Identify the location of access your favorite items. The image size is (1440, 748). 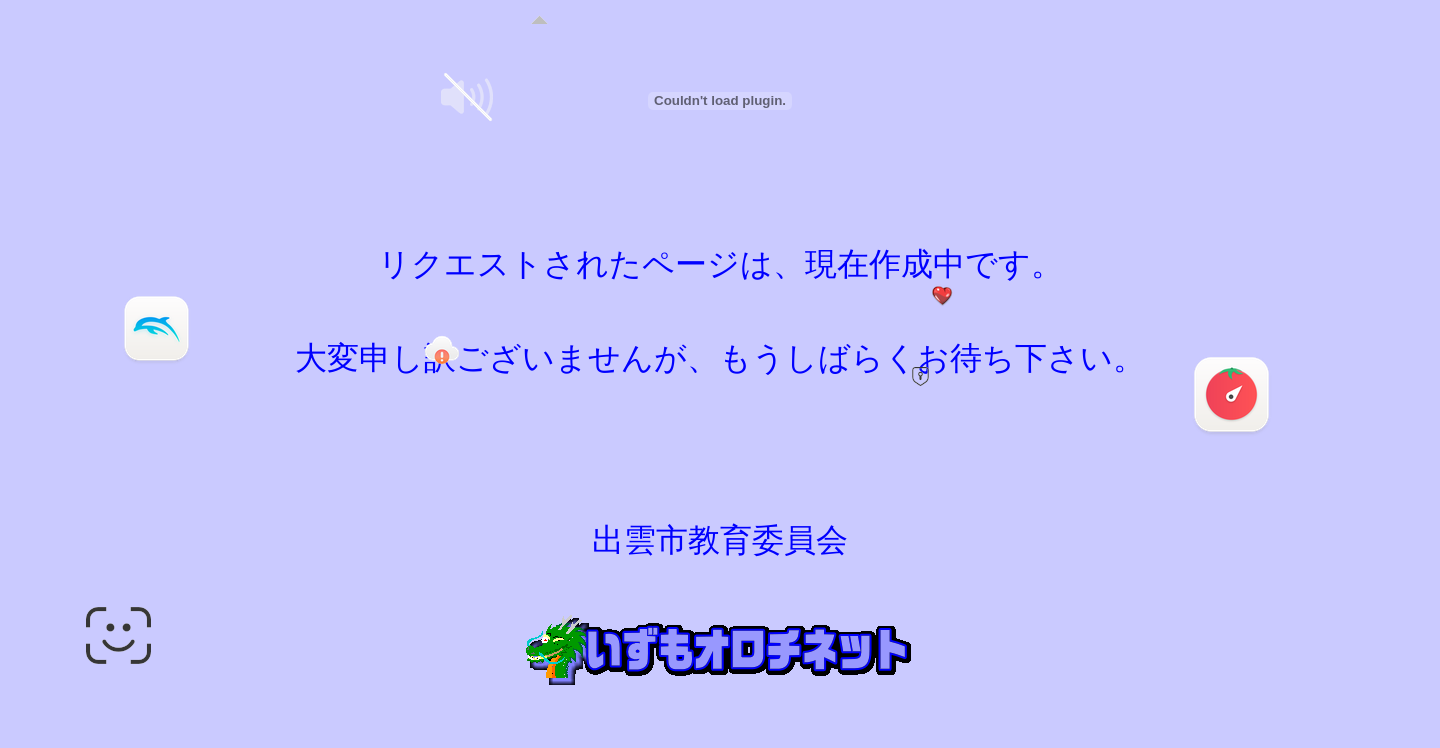
(943, 296).